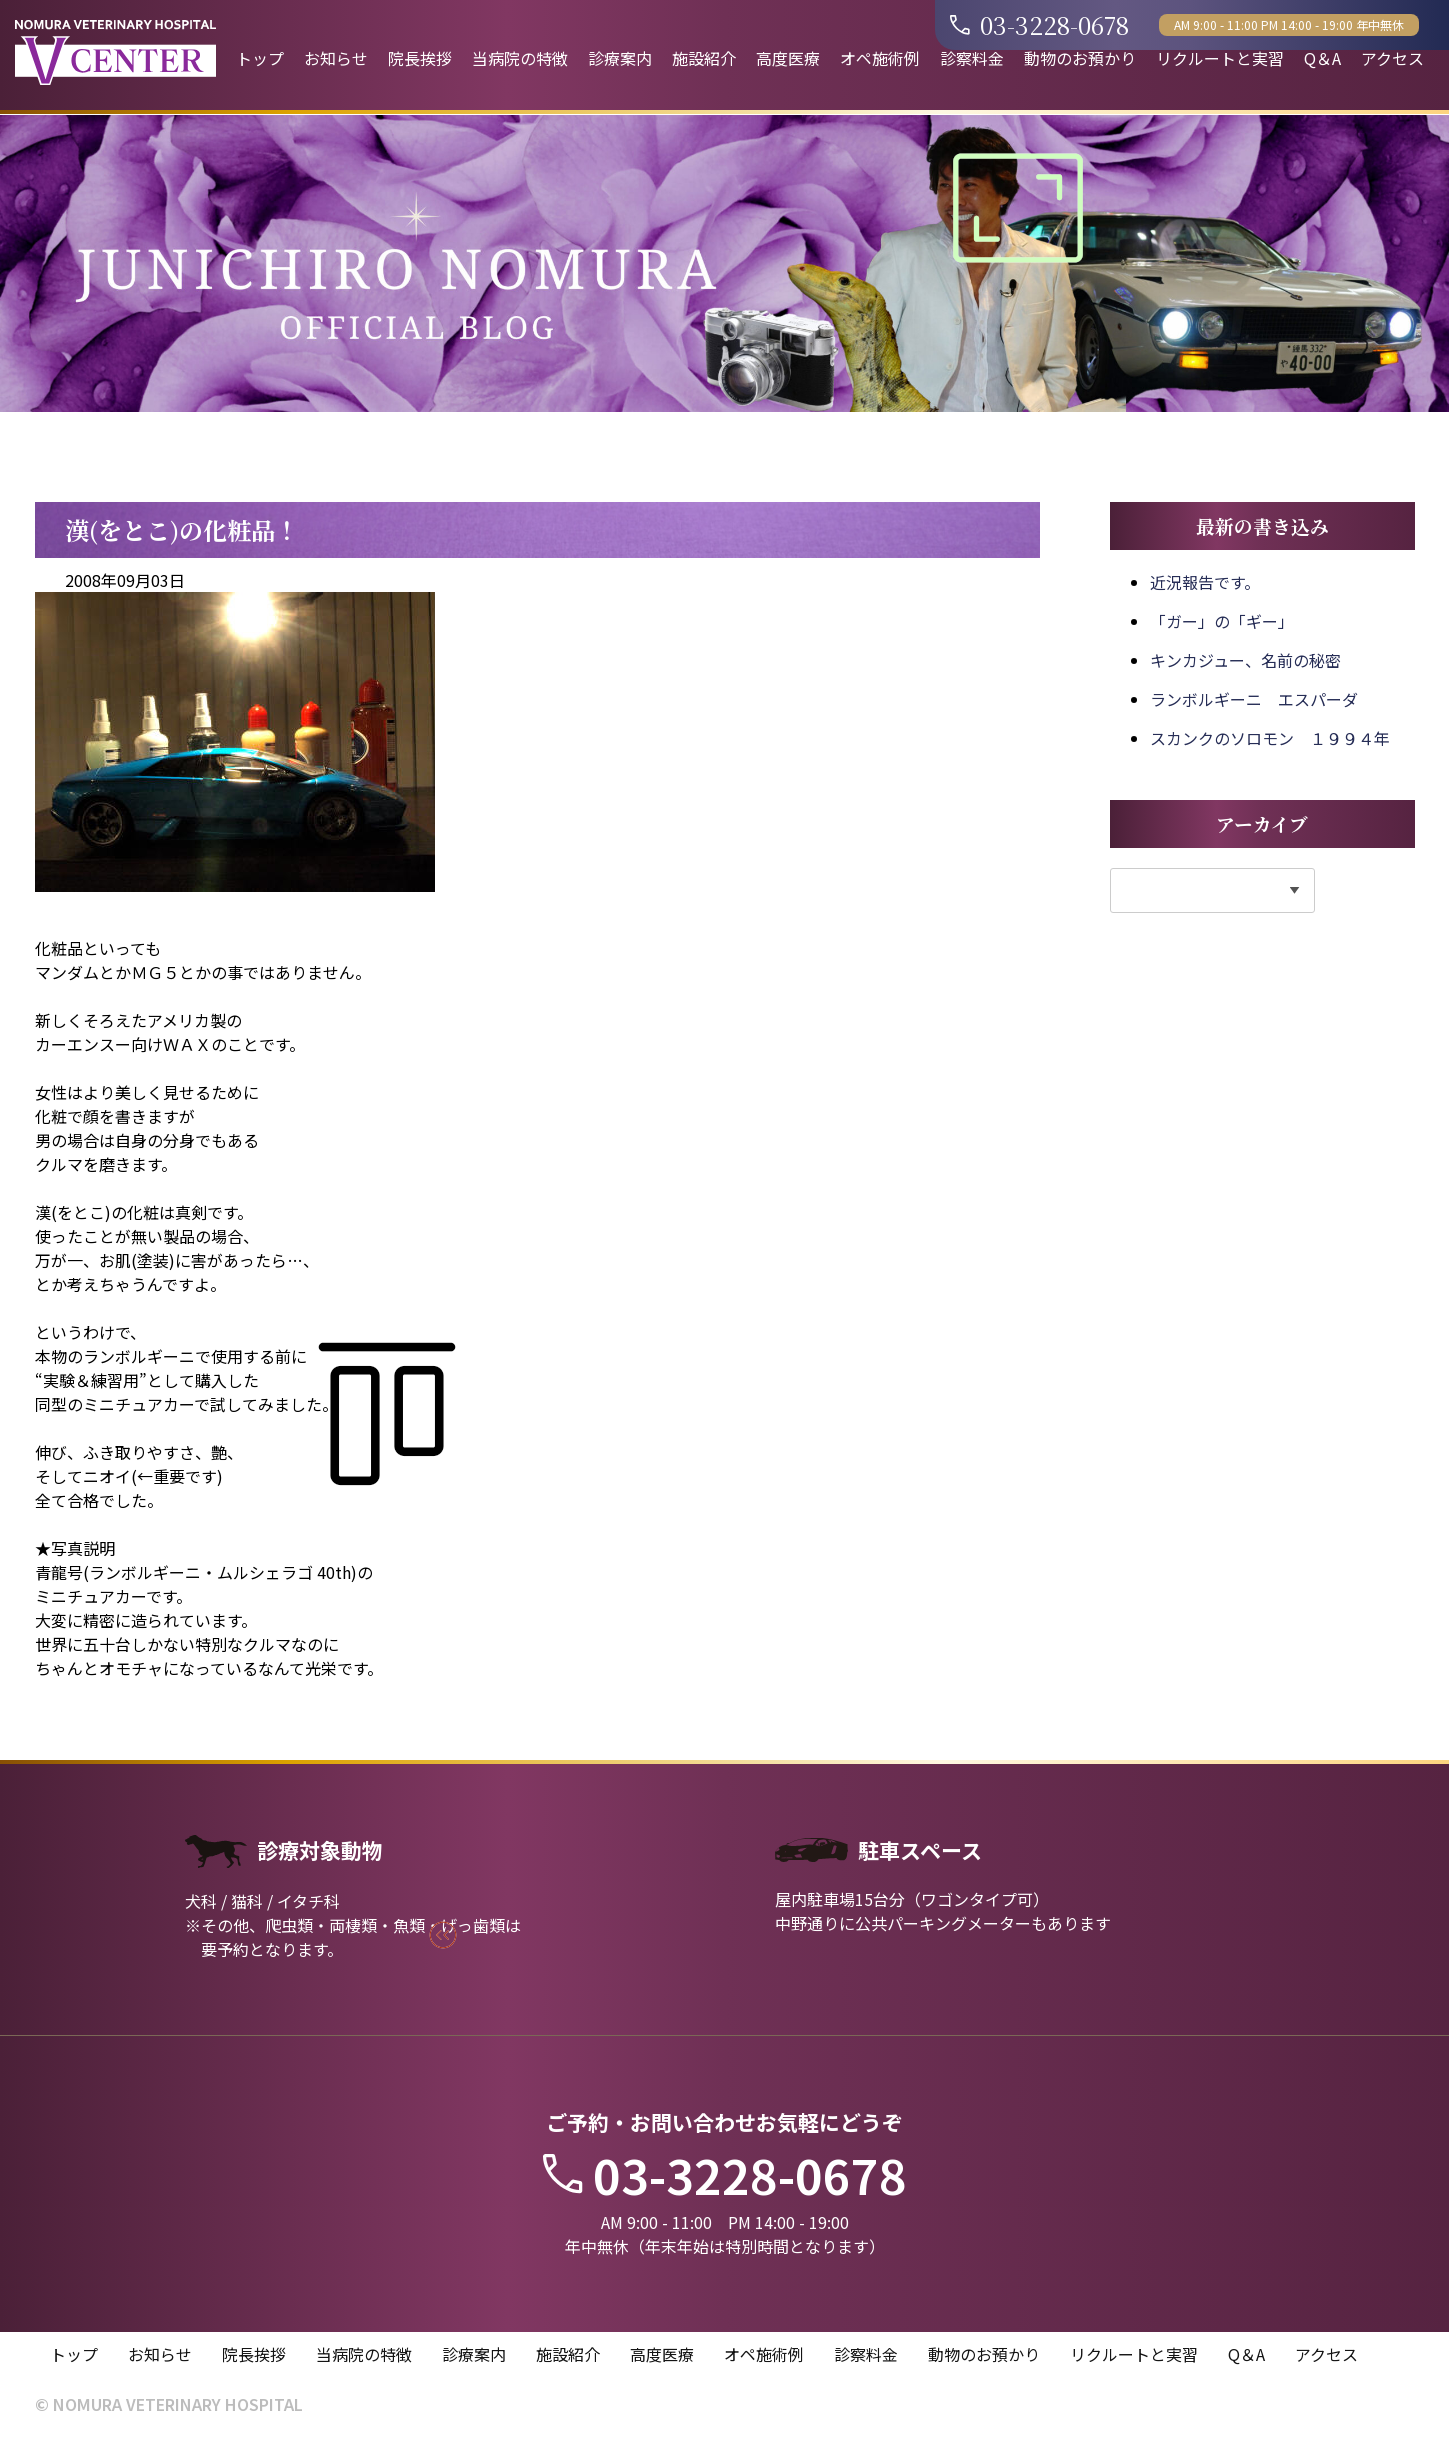 This screenshot has height=2440, width=1449. Describe the element at coordinates (1018, 208) in the screenshot. I see `enter fullscreen mode` at that location.